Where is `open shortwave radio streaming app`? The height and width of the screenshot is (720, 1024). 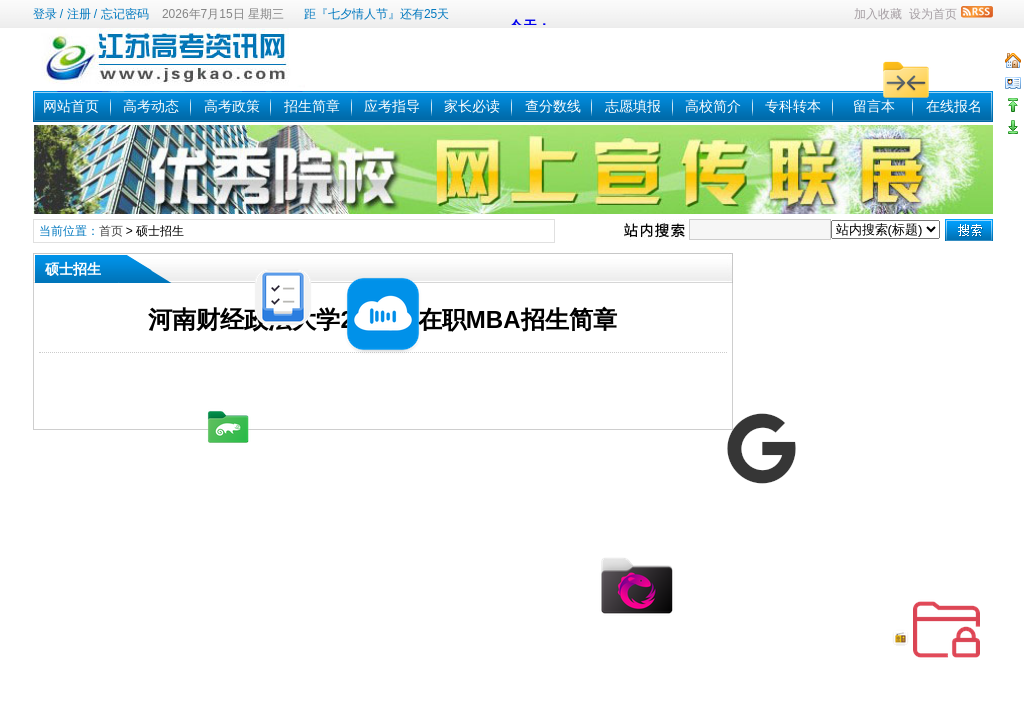 open shortwave radio streaming app is located at coordinates (900, 637).